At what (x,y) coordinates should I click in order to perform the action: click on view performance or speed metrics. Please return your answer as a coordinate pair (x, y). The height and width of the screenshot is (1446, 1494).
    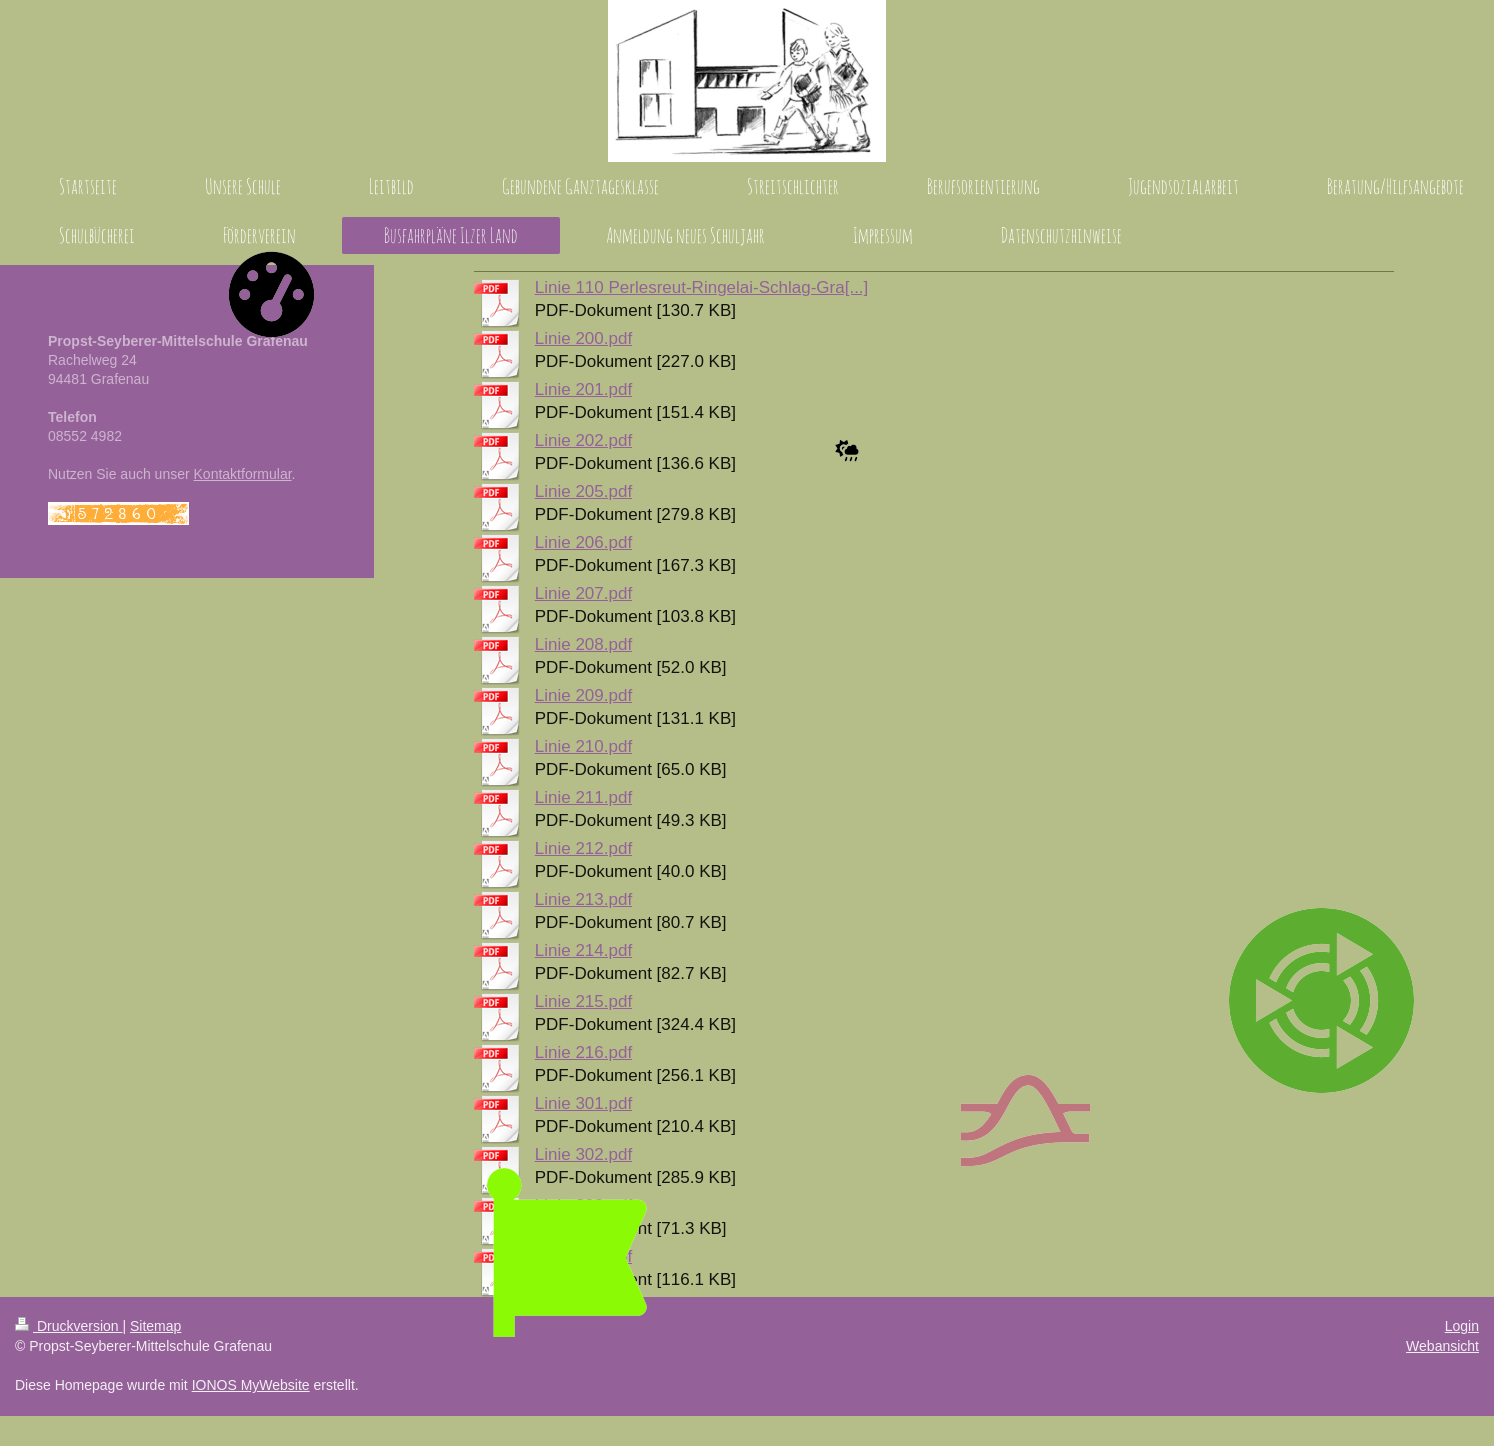
    Looking at the image, I should click on (271, 294).